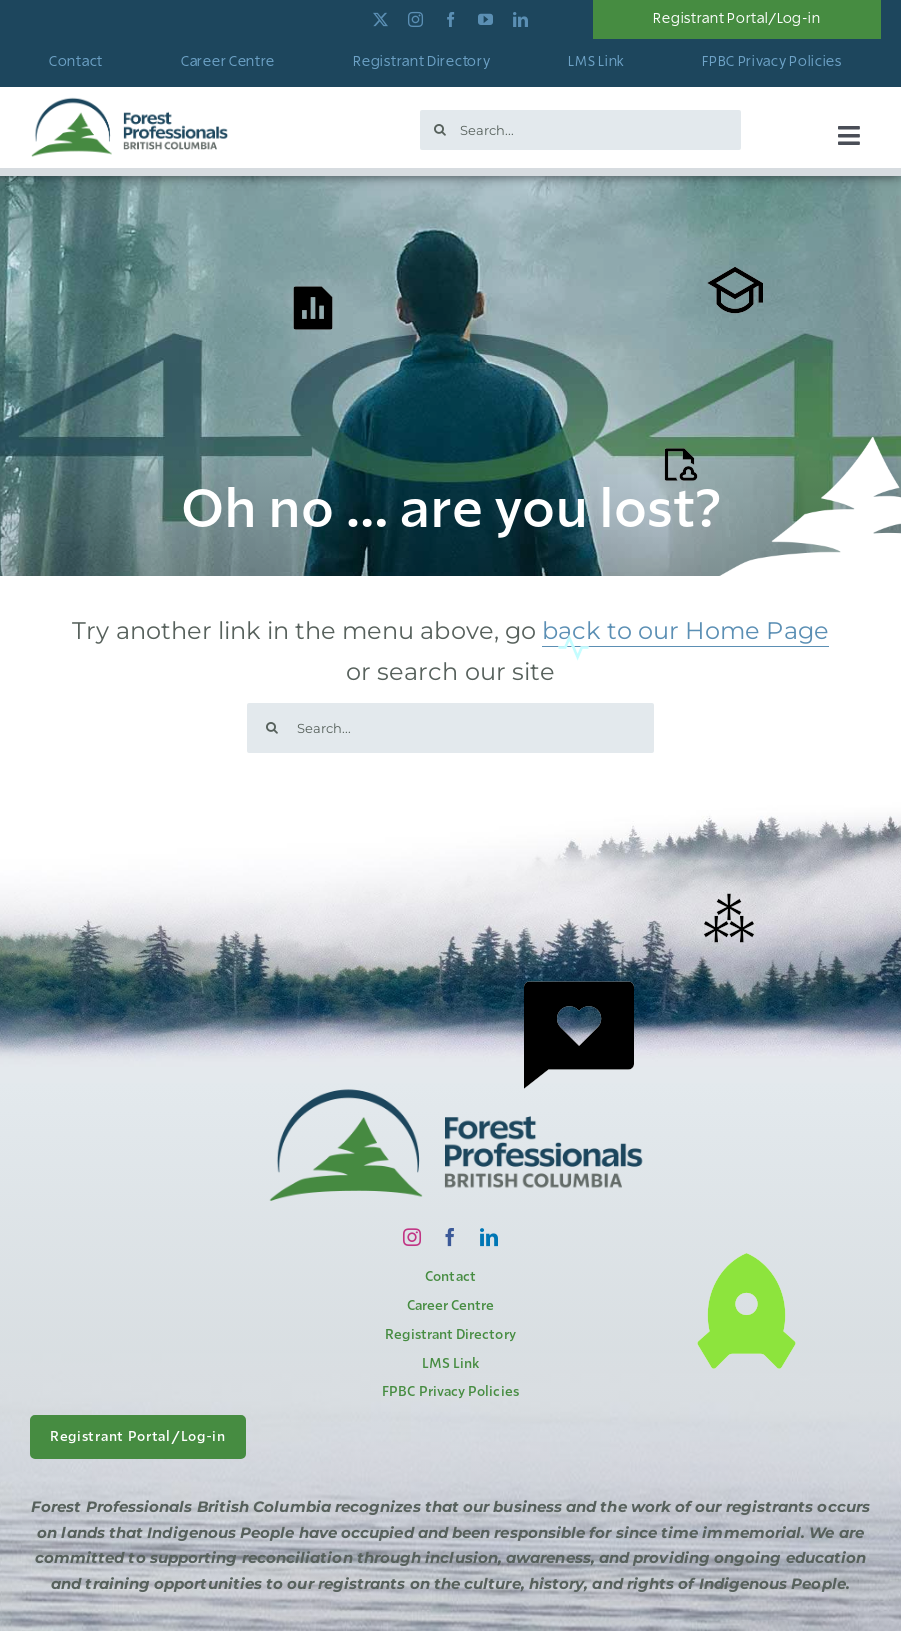 This screenshot has width=901, height=1631. Describe the element at coordinates (746, 1309) in the screenshot. I see `launch or deploy an application` at that location.